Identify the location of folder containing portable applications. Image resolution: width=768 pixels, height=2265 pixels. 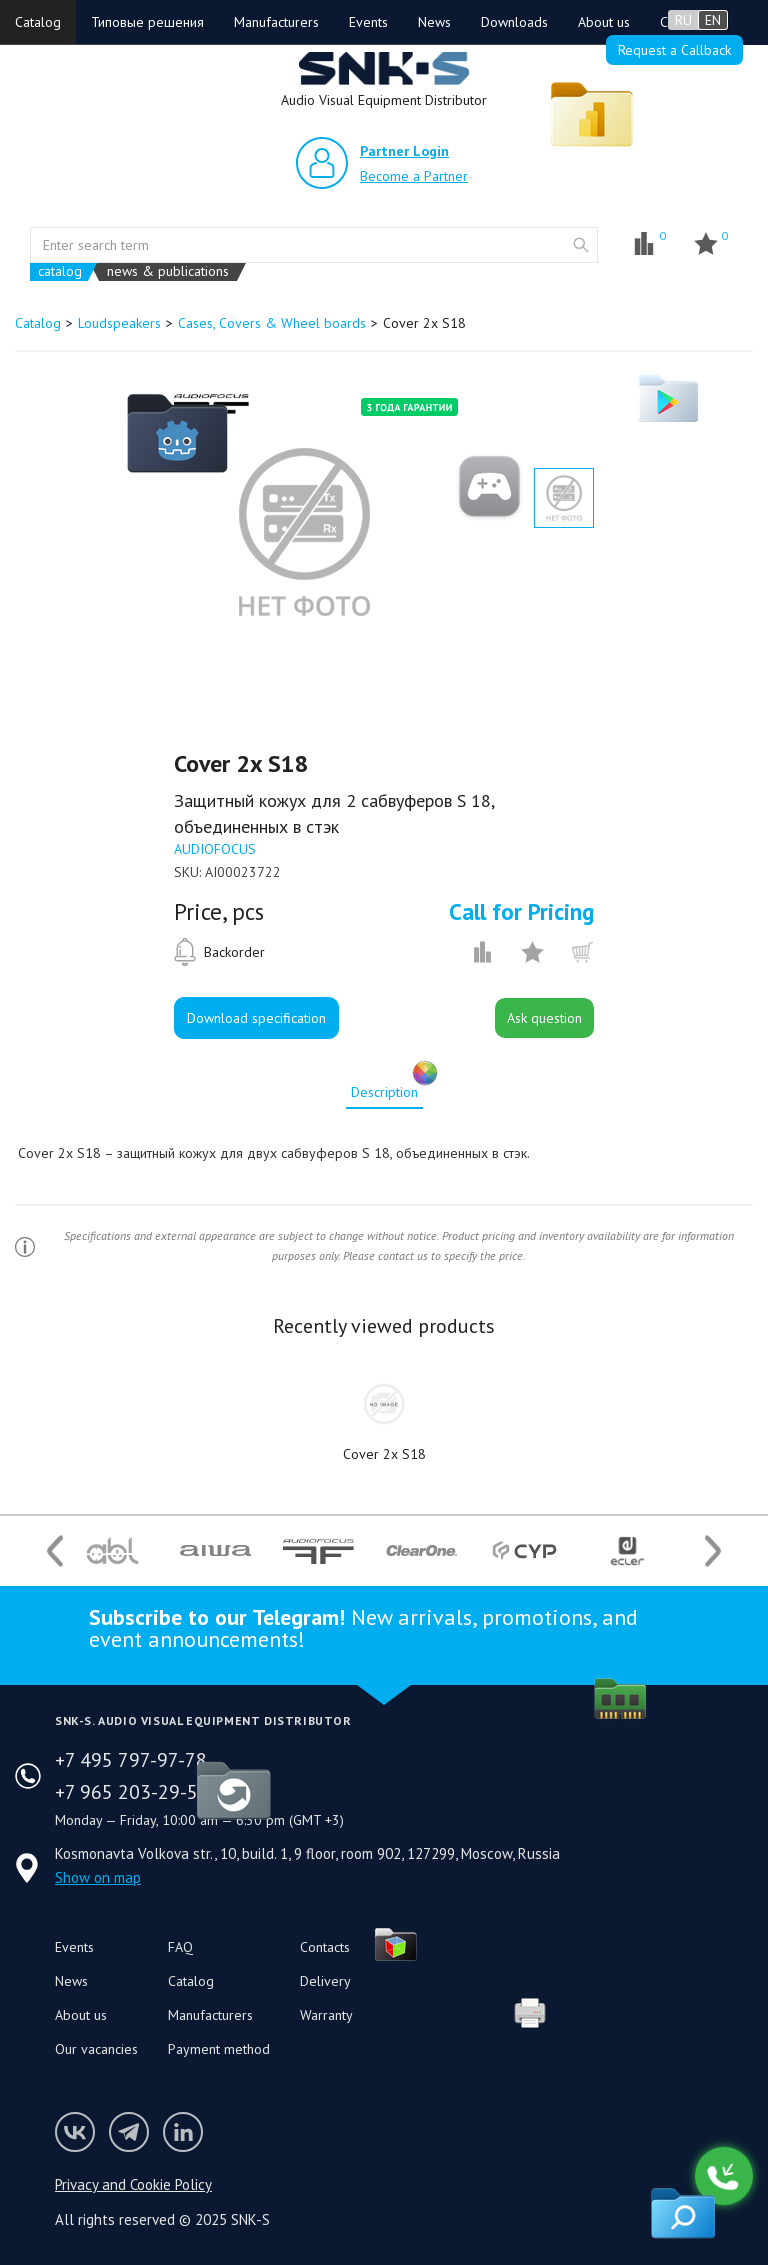
(233, 1792).